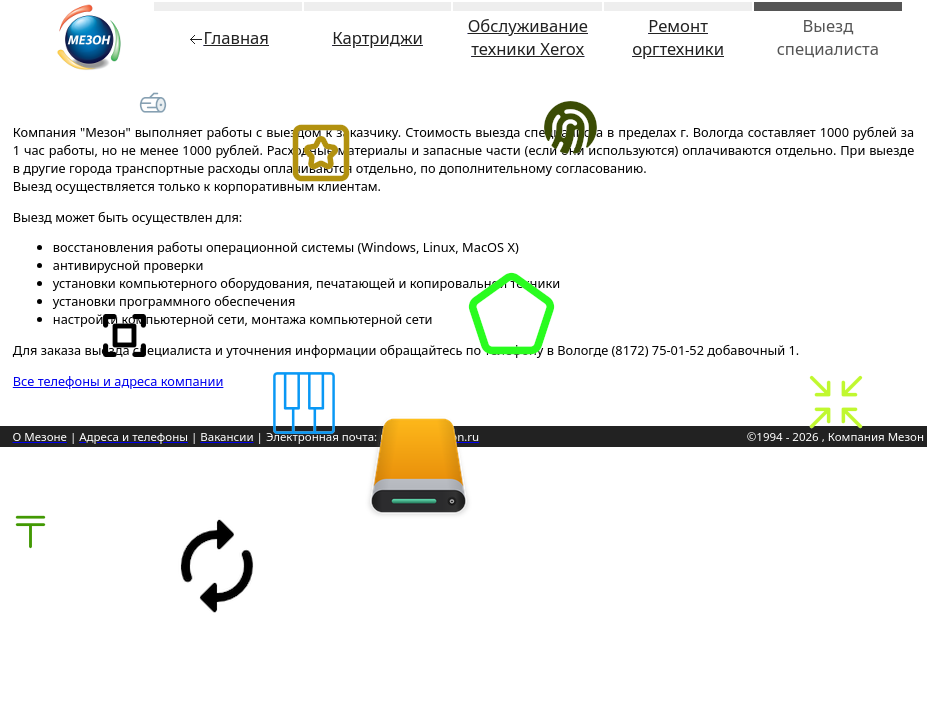 The height and width of the screenshot is (720, 927). I want to click on display prices in kazakhstani tenge, so click(30, 530).